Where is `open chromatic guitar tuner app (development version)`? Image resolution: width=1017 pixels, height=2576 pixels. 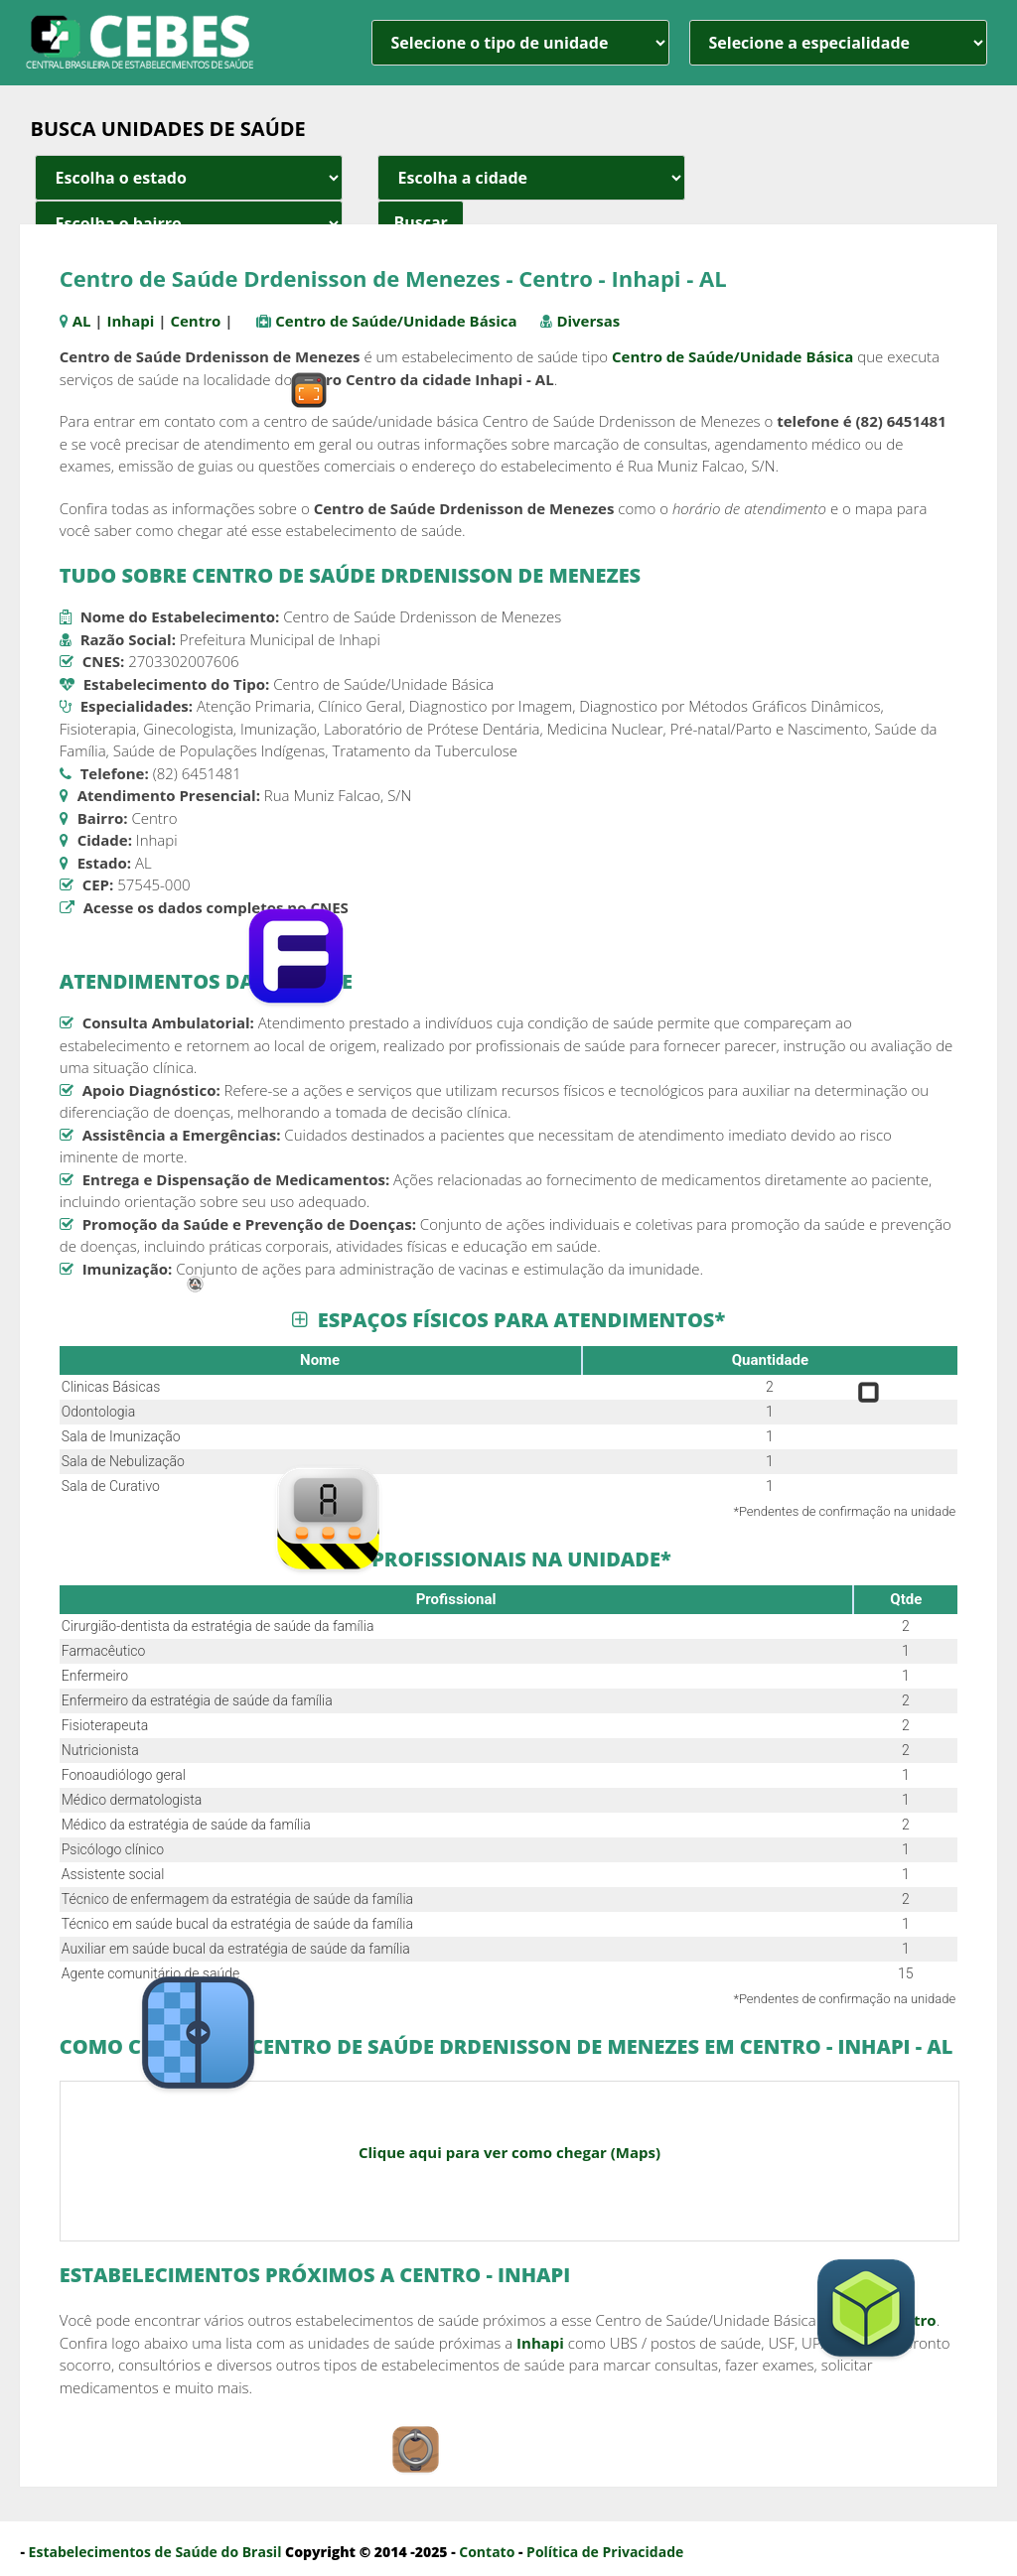
open chromatic guitar tuner app (development version) is located at coordinates (328, 1518).